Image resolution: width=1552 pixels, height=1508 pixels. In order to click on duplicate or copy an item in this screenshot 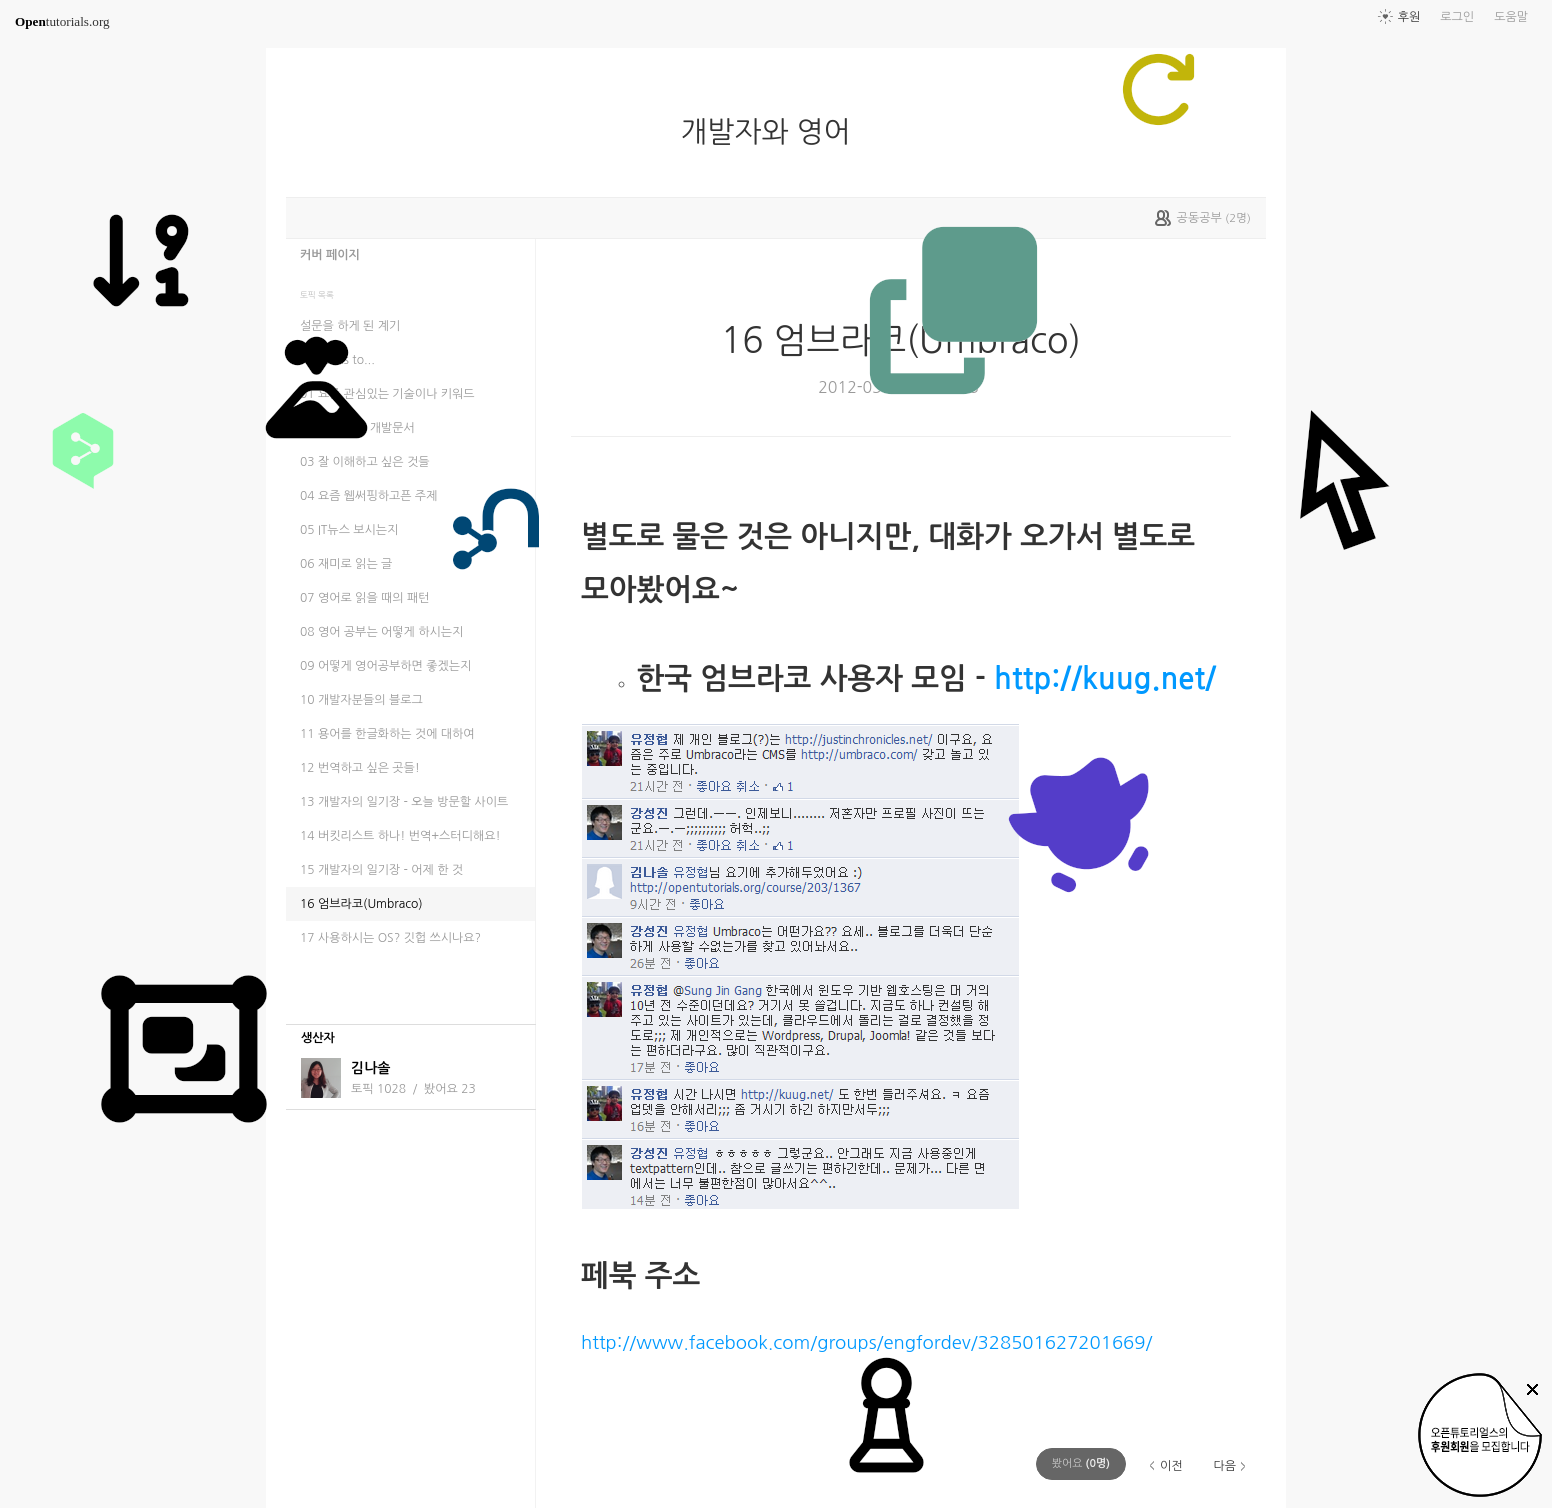, I will do `click(953, 310)`.